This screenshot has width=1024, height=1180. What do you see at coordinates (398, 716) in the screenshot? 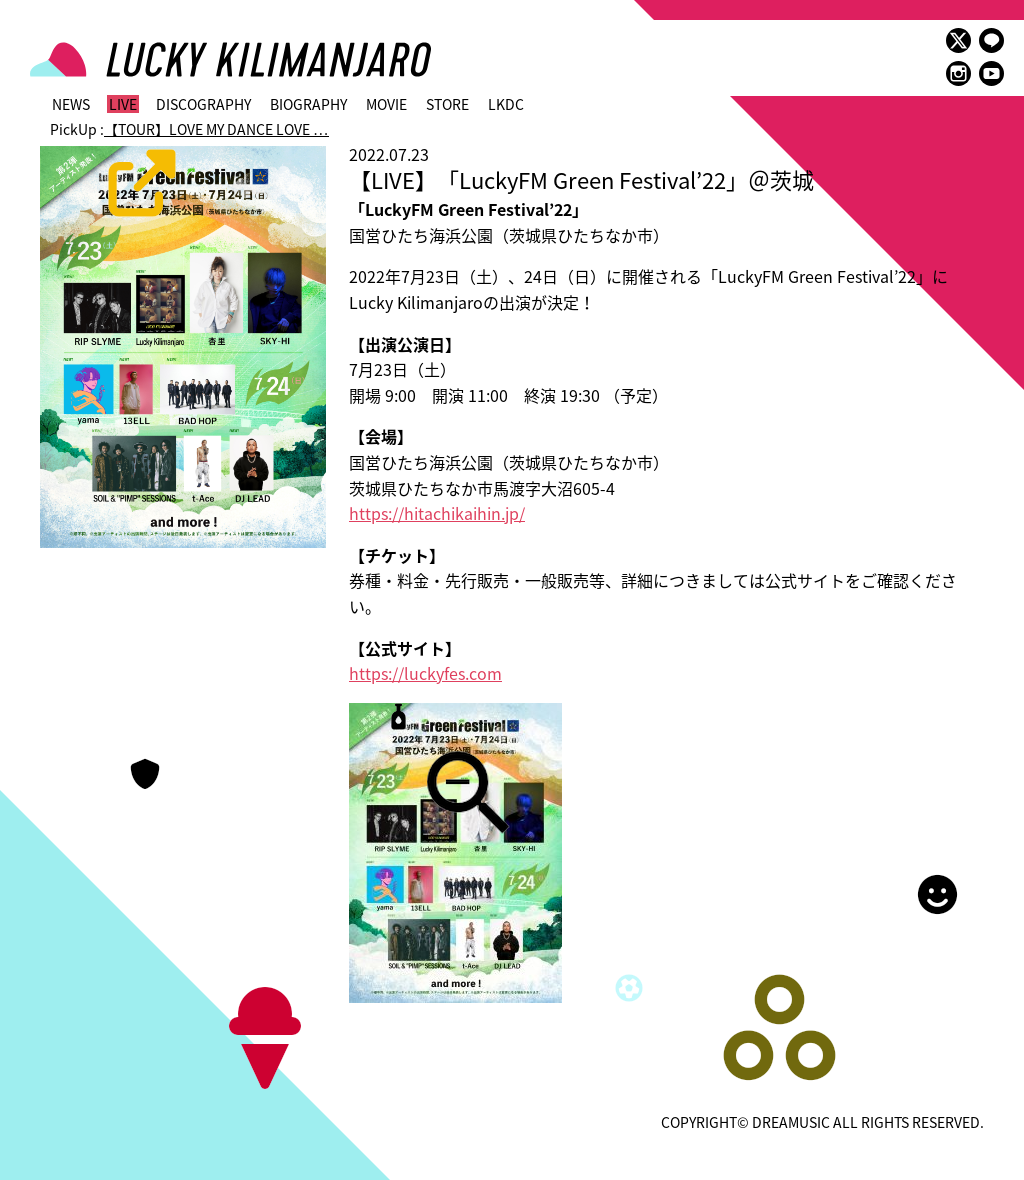
I see `indicates liquid medication or dosage` at bounding box center [398, 716].